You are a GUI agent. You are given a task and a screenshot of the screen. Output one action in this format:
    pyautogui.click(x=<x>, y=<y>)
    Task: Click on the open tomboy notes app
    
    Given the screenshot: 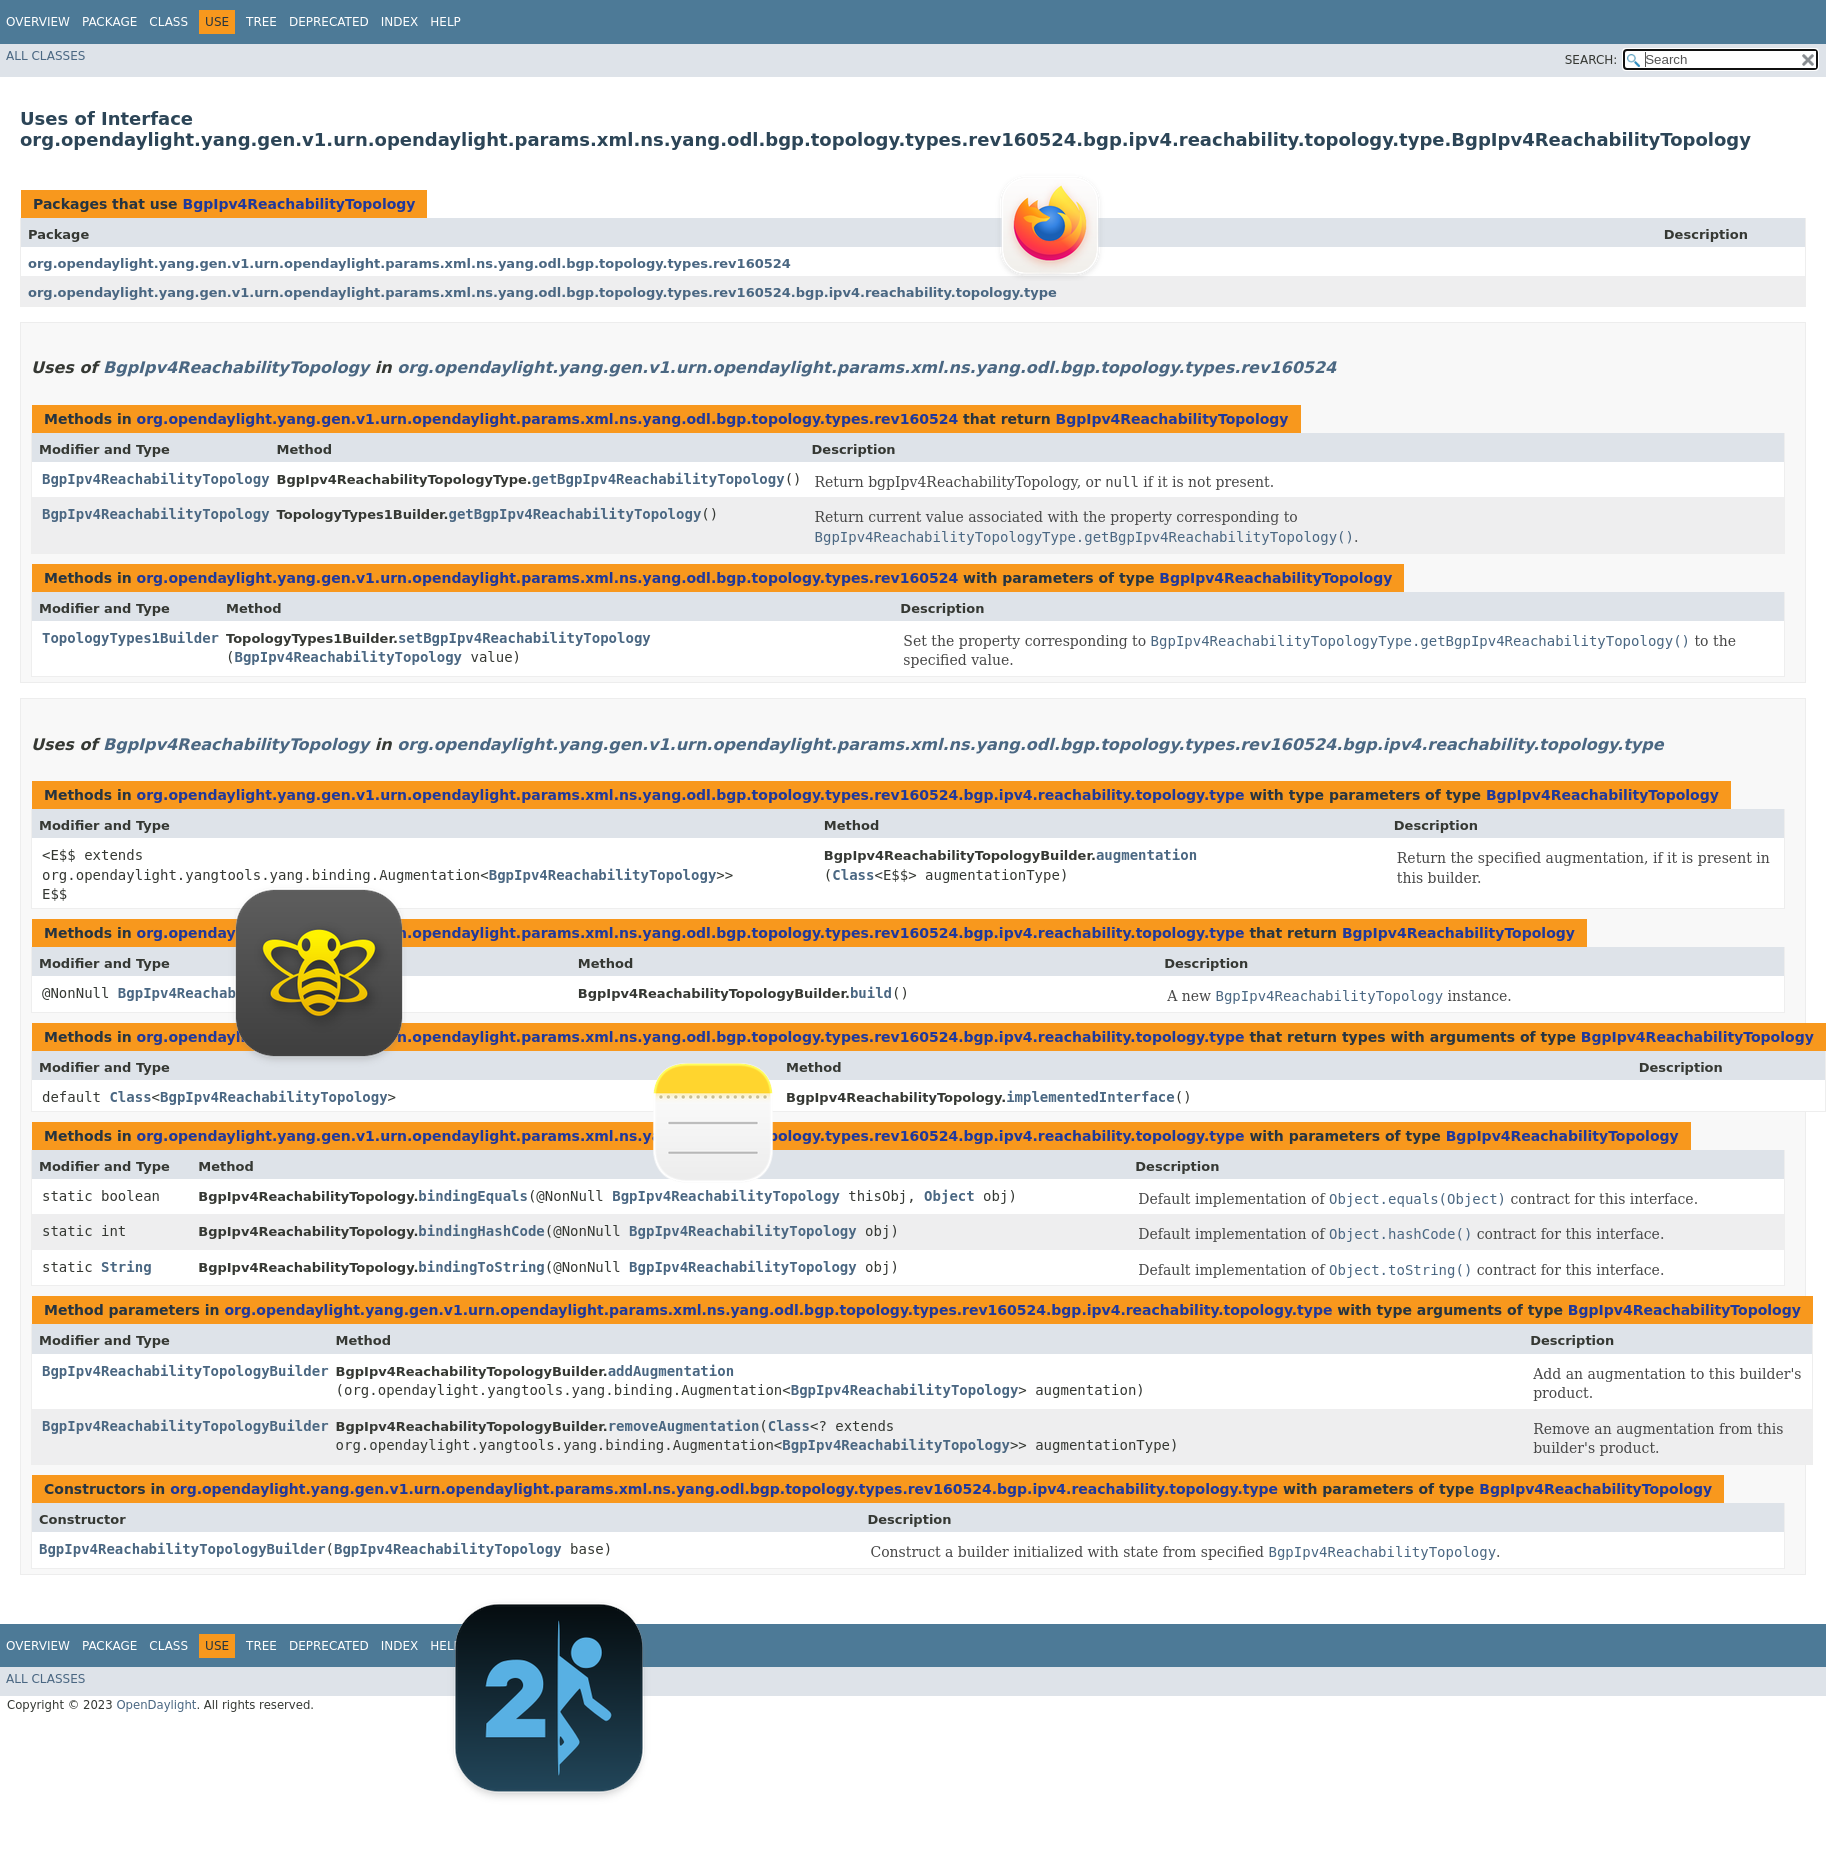 What is the action you would take?
    pyautogui.click(x=713, y=1123)
    